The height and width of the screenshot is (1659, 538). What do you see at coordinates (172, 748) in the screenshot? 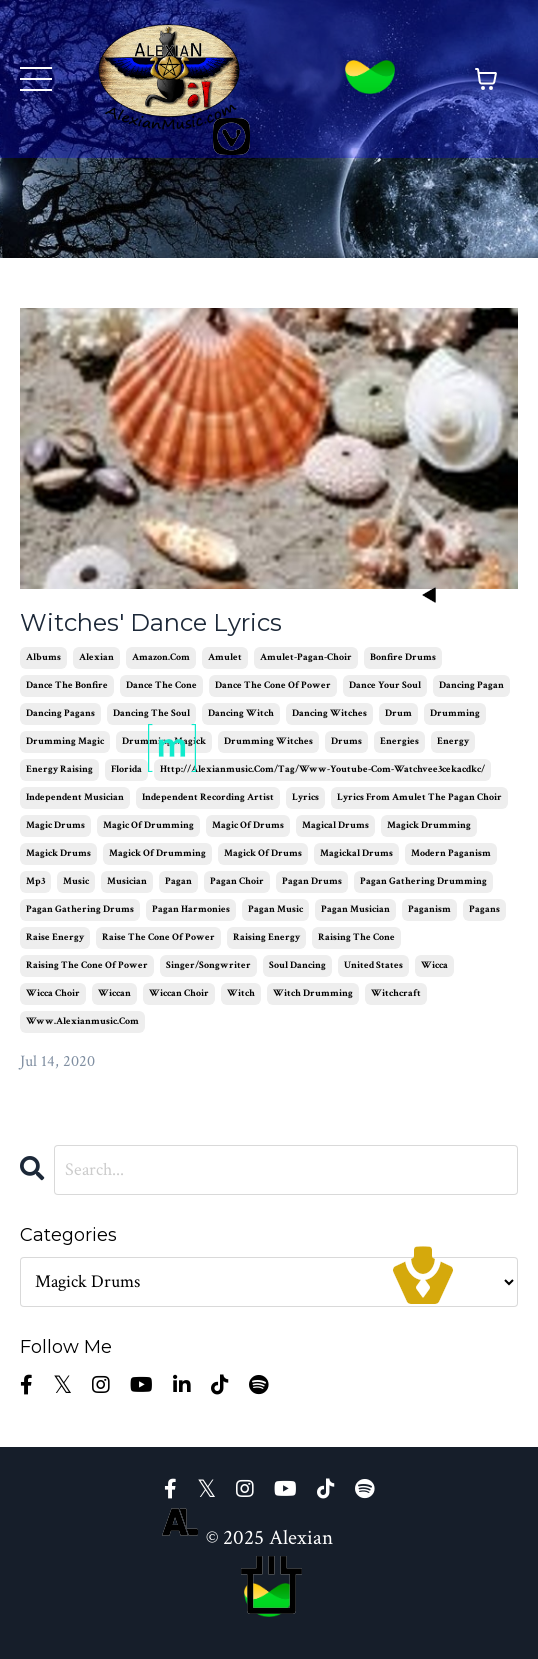
I see `open matrix messaging app` at bounding box center [172, 748].